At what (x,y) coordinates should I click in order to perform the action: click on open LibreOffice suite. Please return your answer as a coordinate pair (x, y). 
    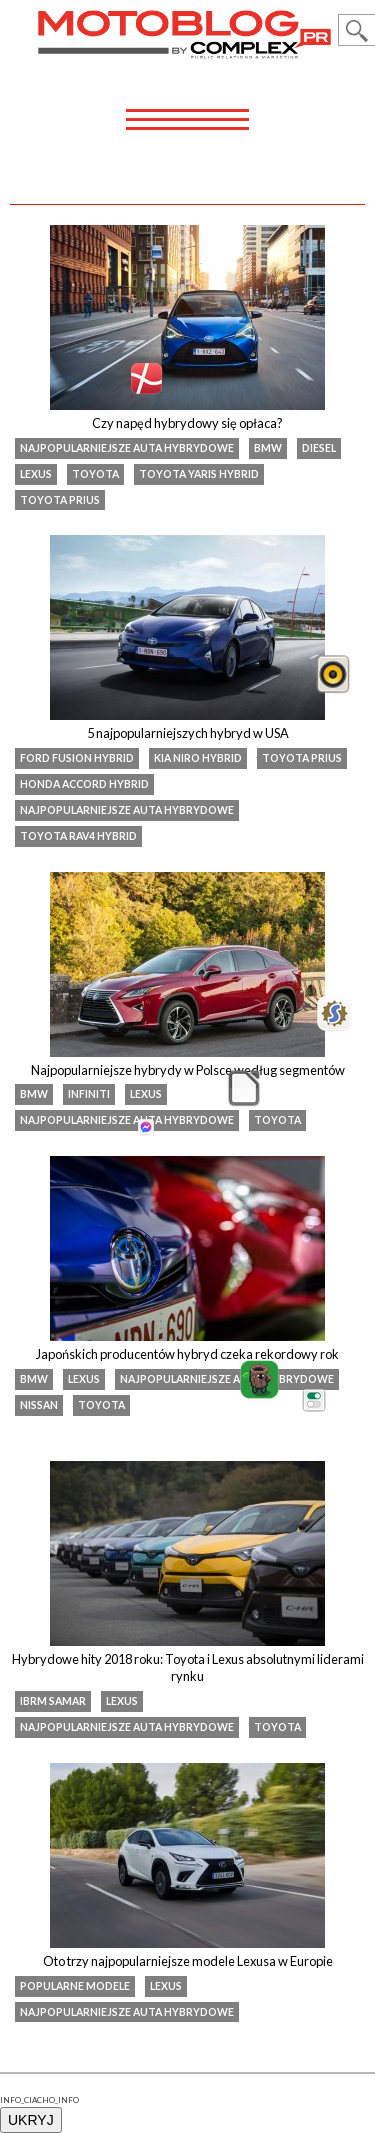
    Looking at the image, I should click on (244, 1088).